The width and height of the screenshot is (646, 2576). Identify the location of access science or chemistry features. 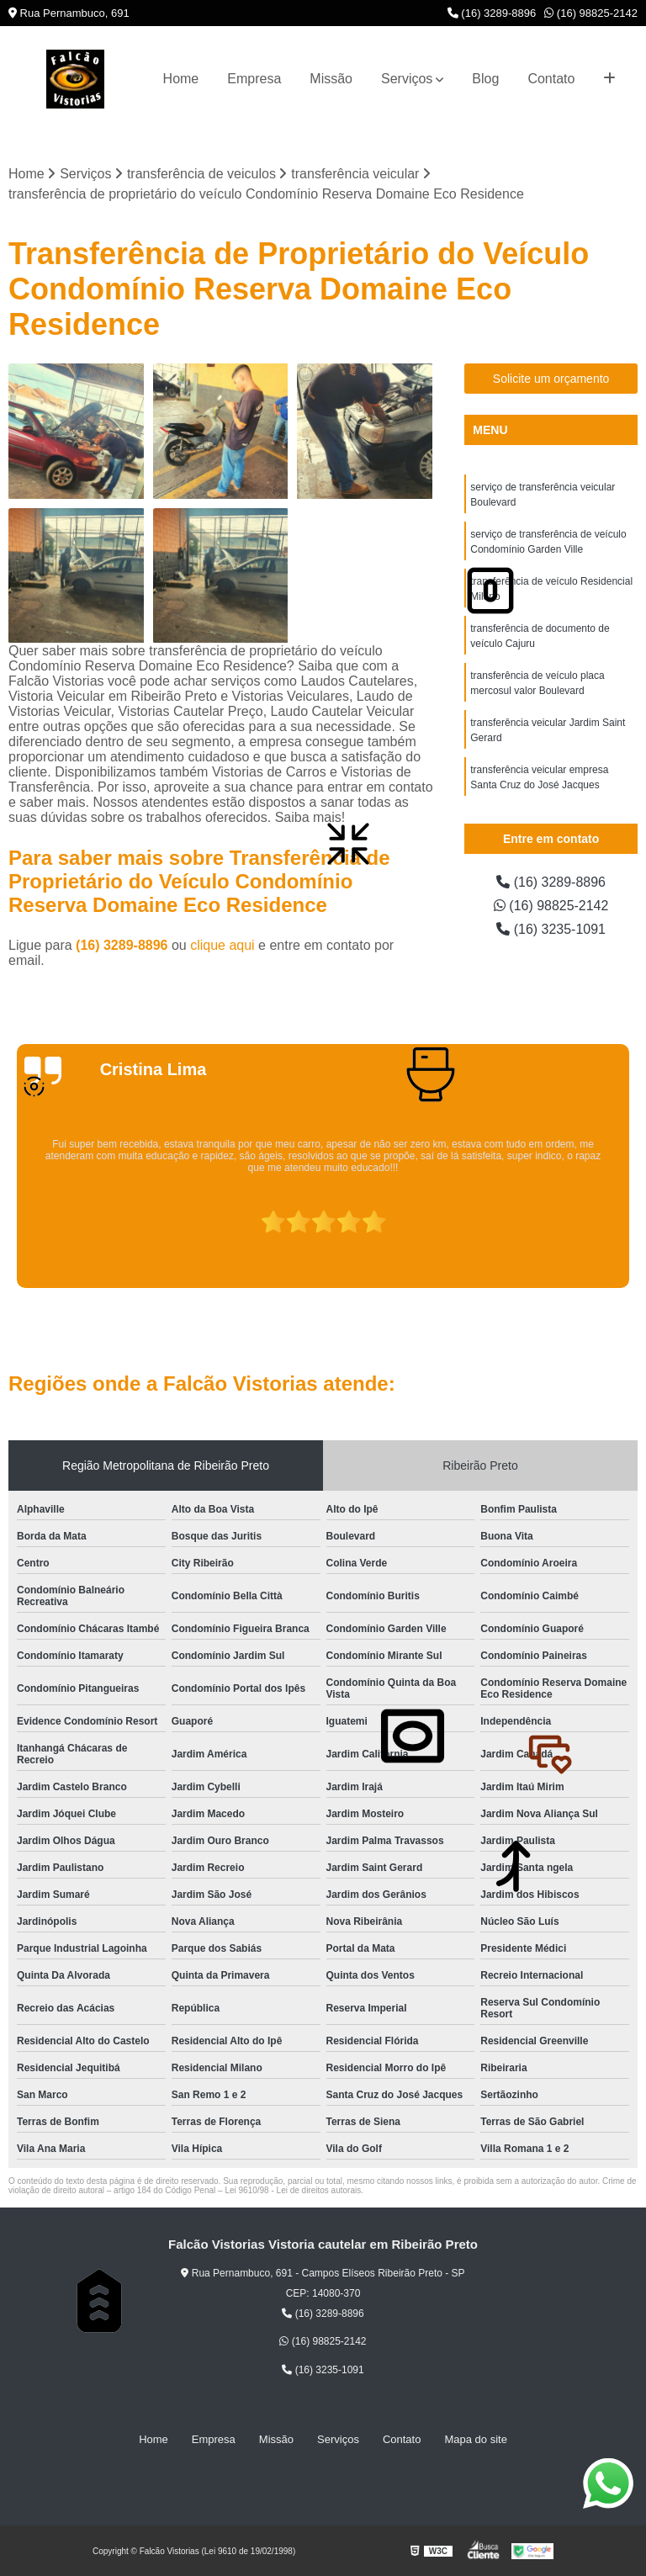
(34, 1086).